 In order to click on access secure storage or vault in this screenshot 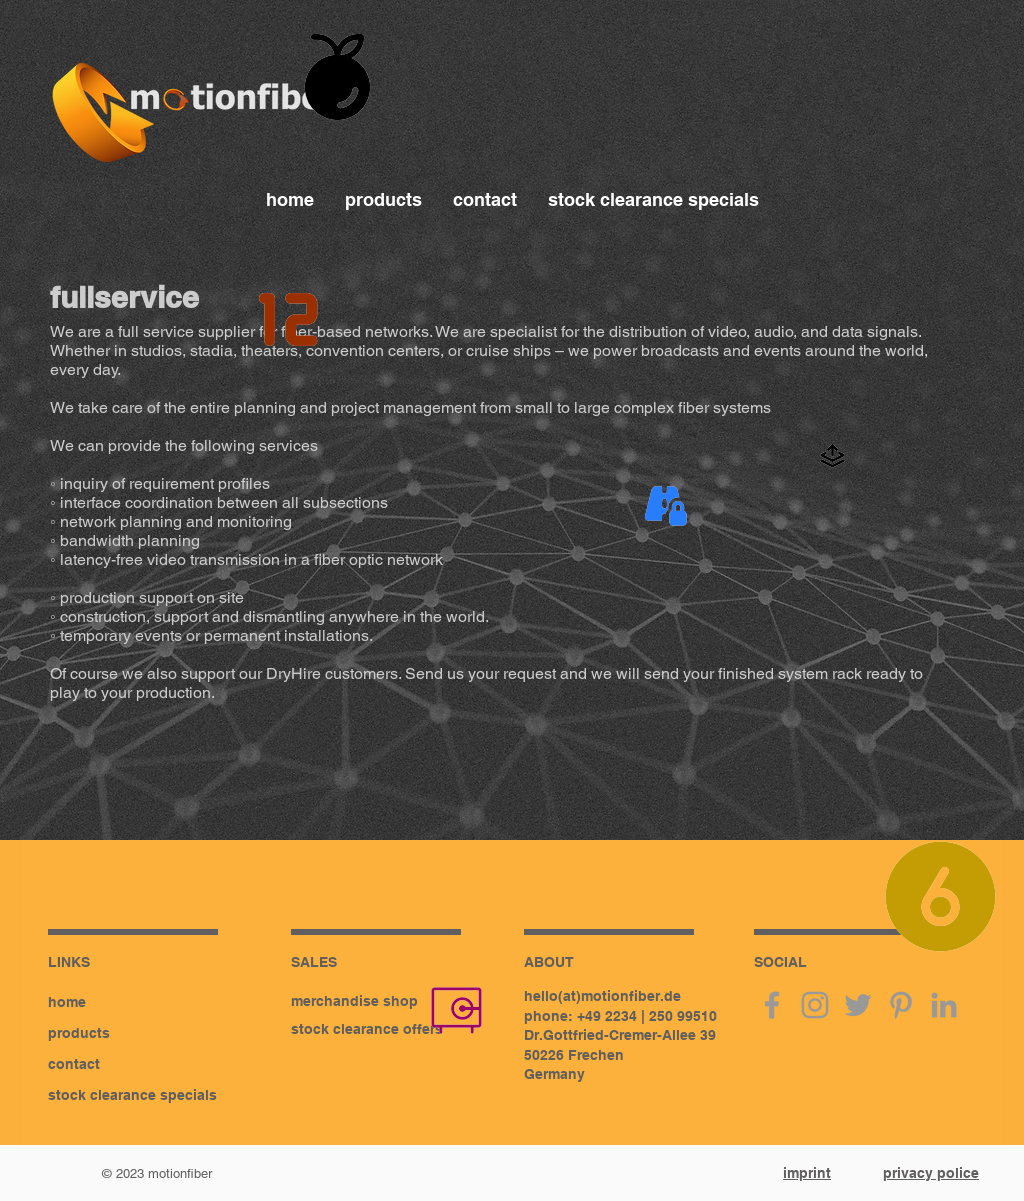, I will do `click(456, 1008)`.